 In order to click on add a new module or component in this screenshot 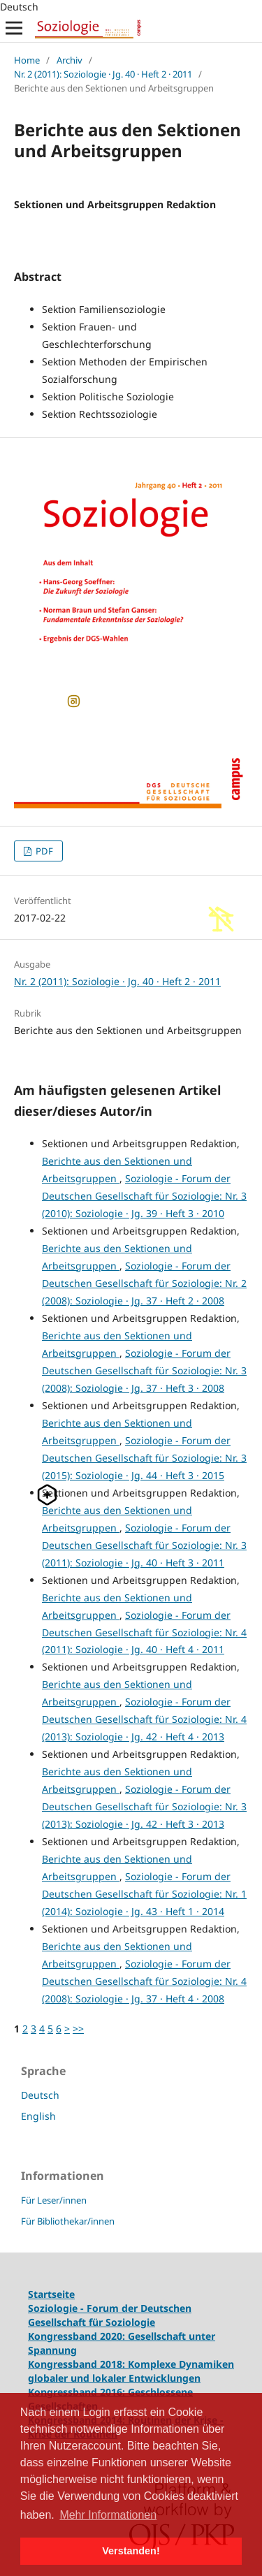, I will do `click(47, 1494)`.